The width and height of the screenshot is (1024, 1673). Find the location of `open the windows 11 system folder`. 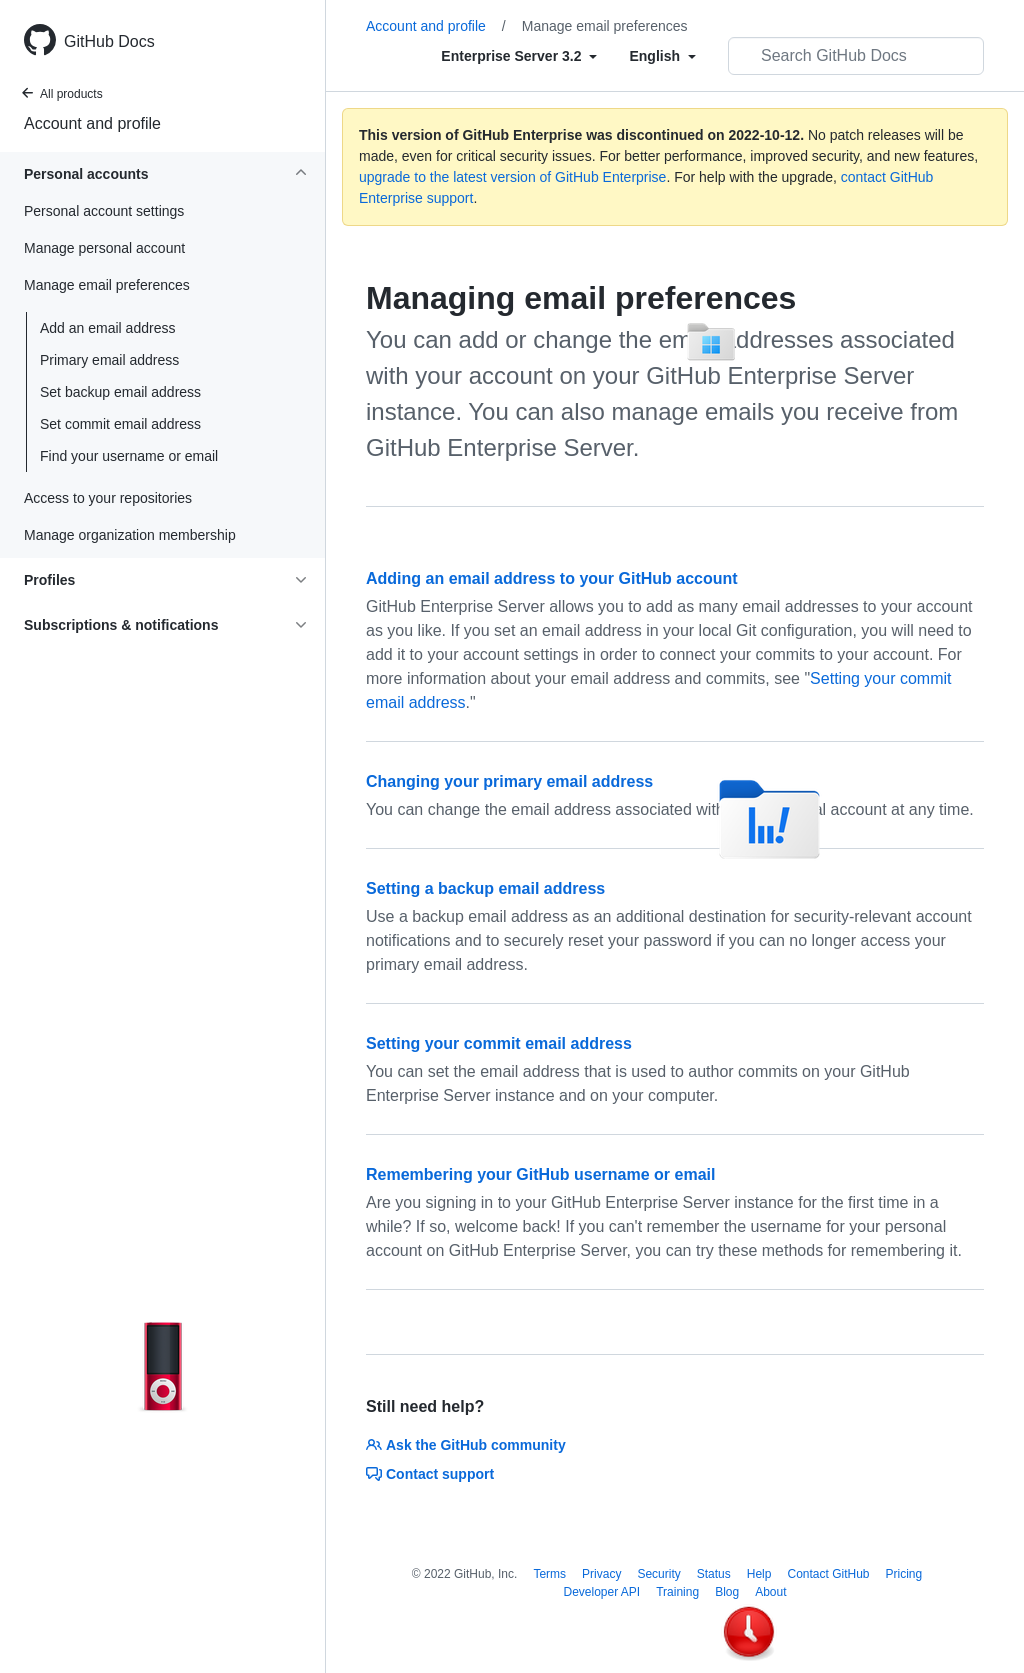

open the windows 11 system folder is located at coordinates (711, 343).